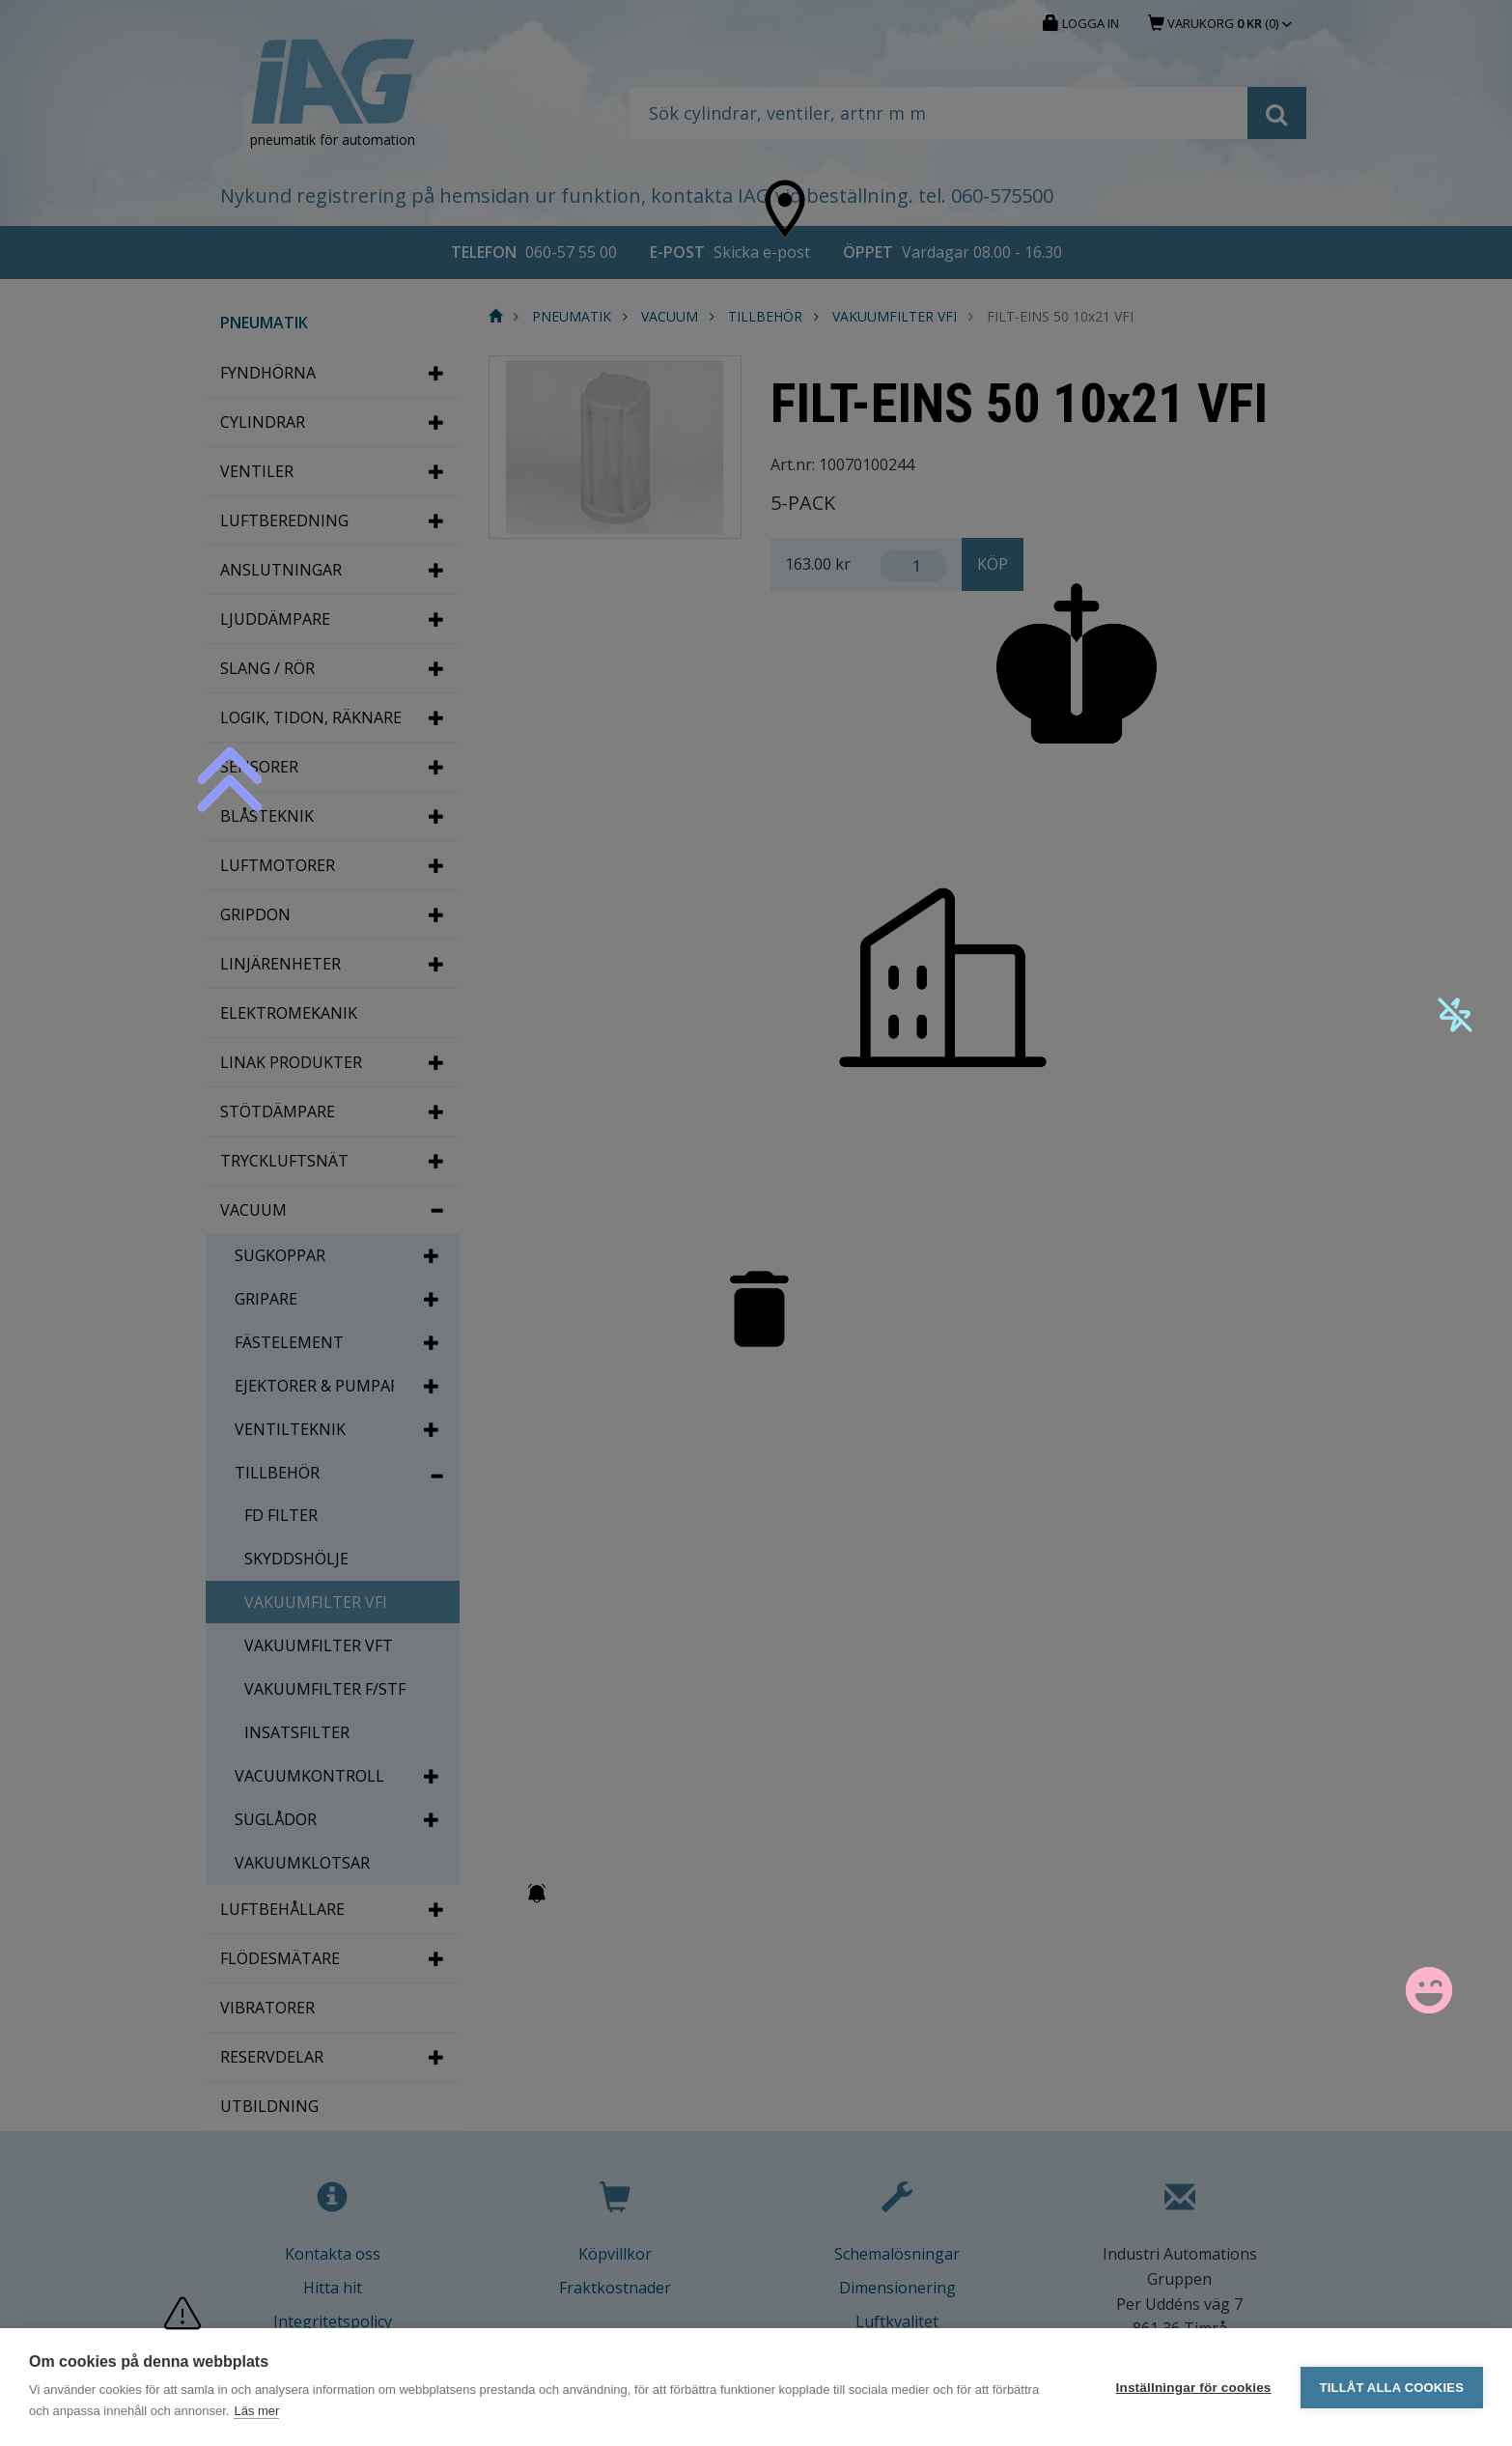  What do you see at coordinates (785, 209) in the screenshot?
I see `view current location on map` at bounding box center [785, 209].